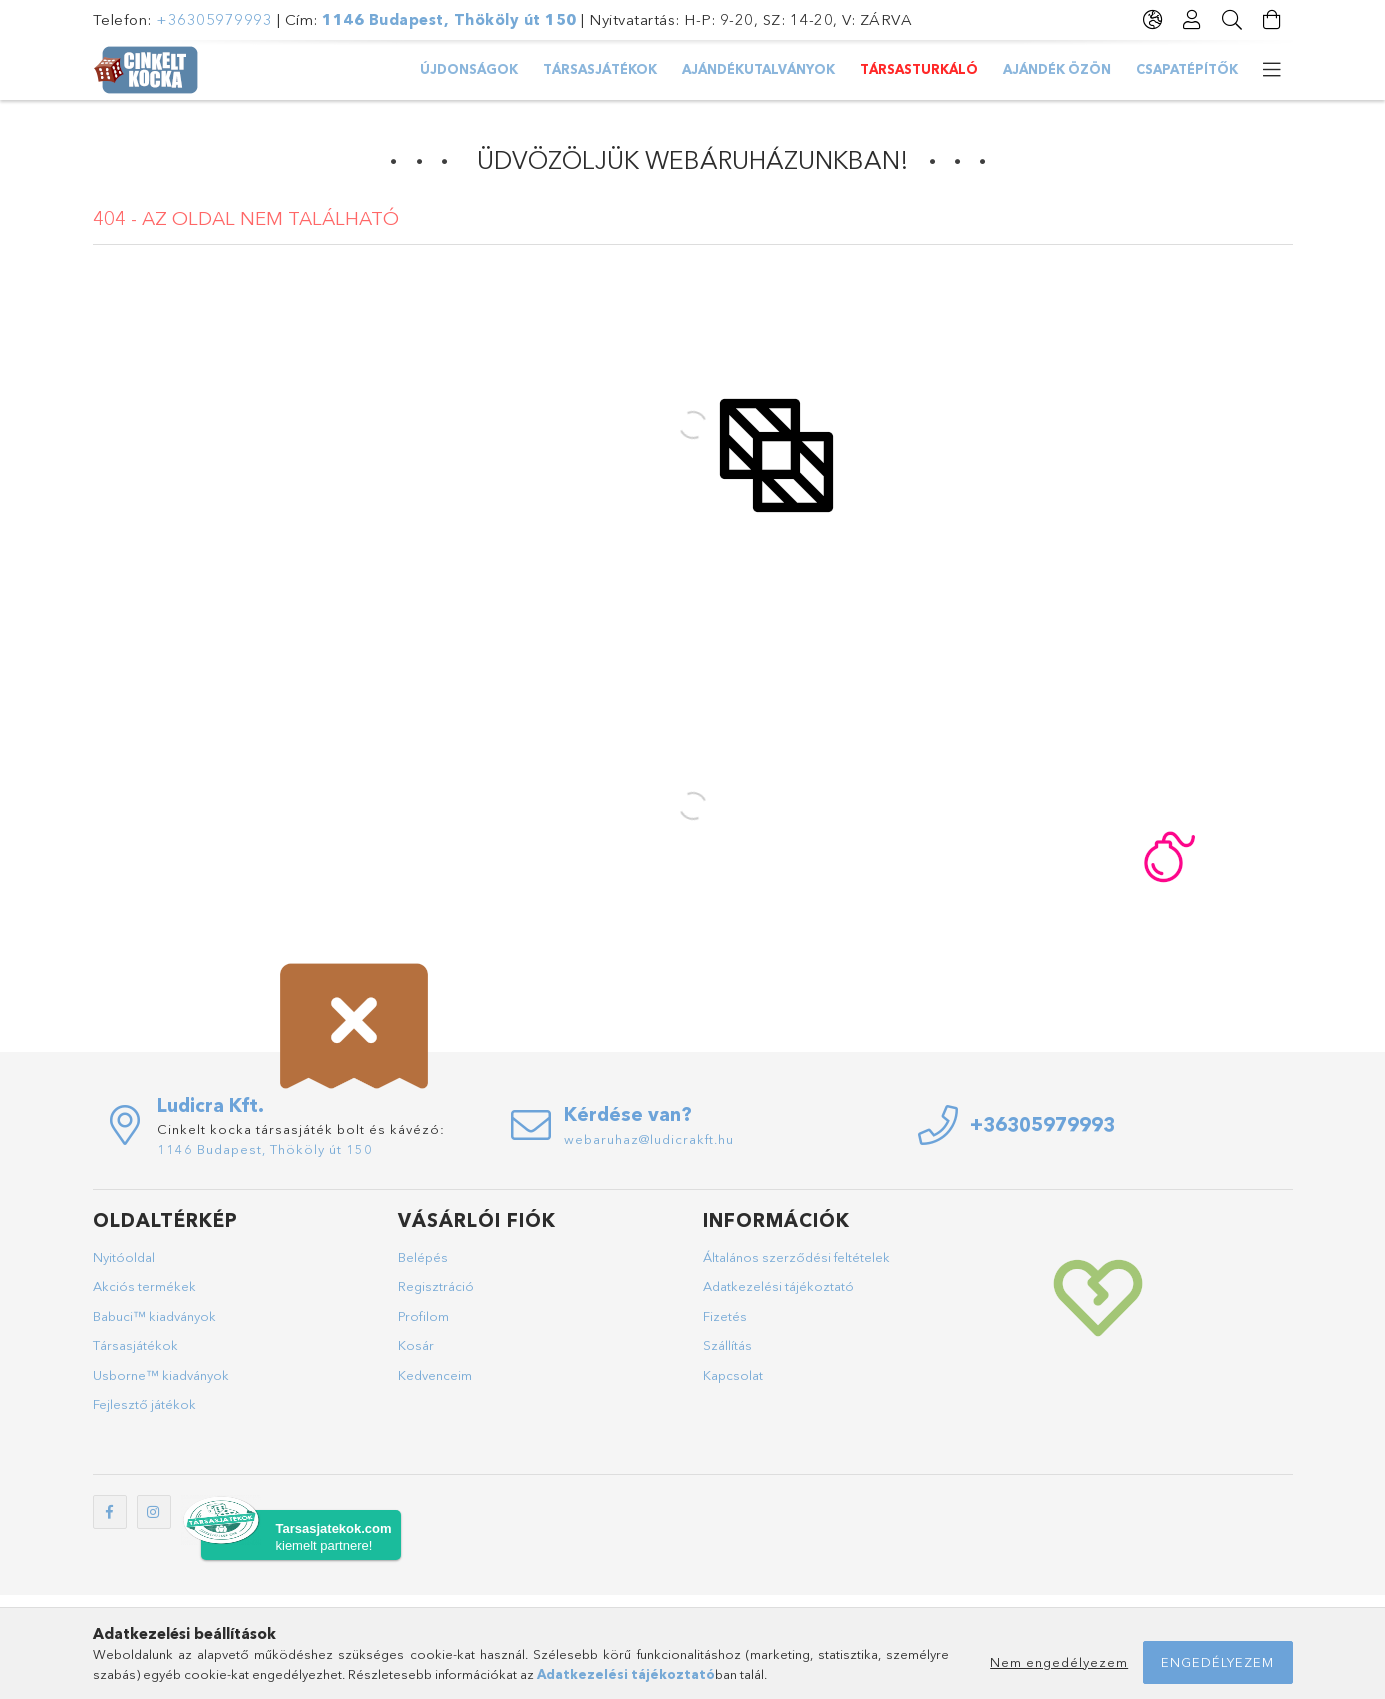  What do you see at coordinates (776, 455) in the screenshot?
I see `exclude overlapping areas from selection` at bounding box center [776, 455].